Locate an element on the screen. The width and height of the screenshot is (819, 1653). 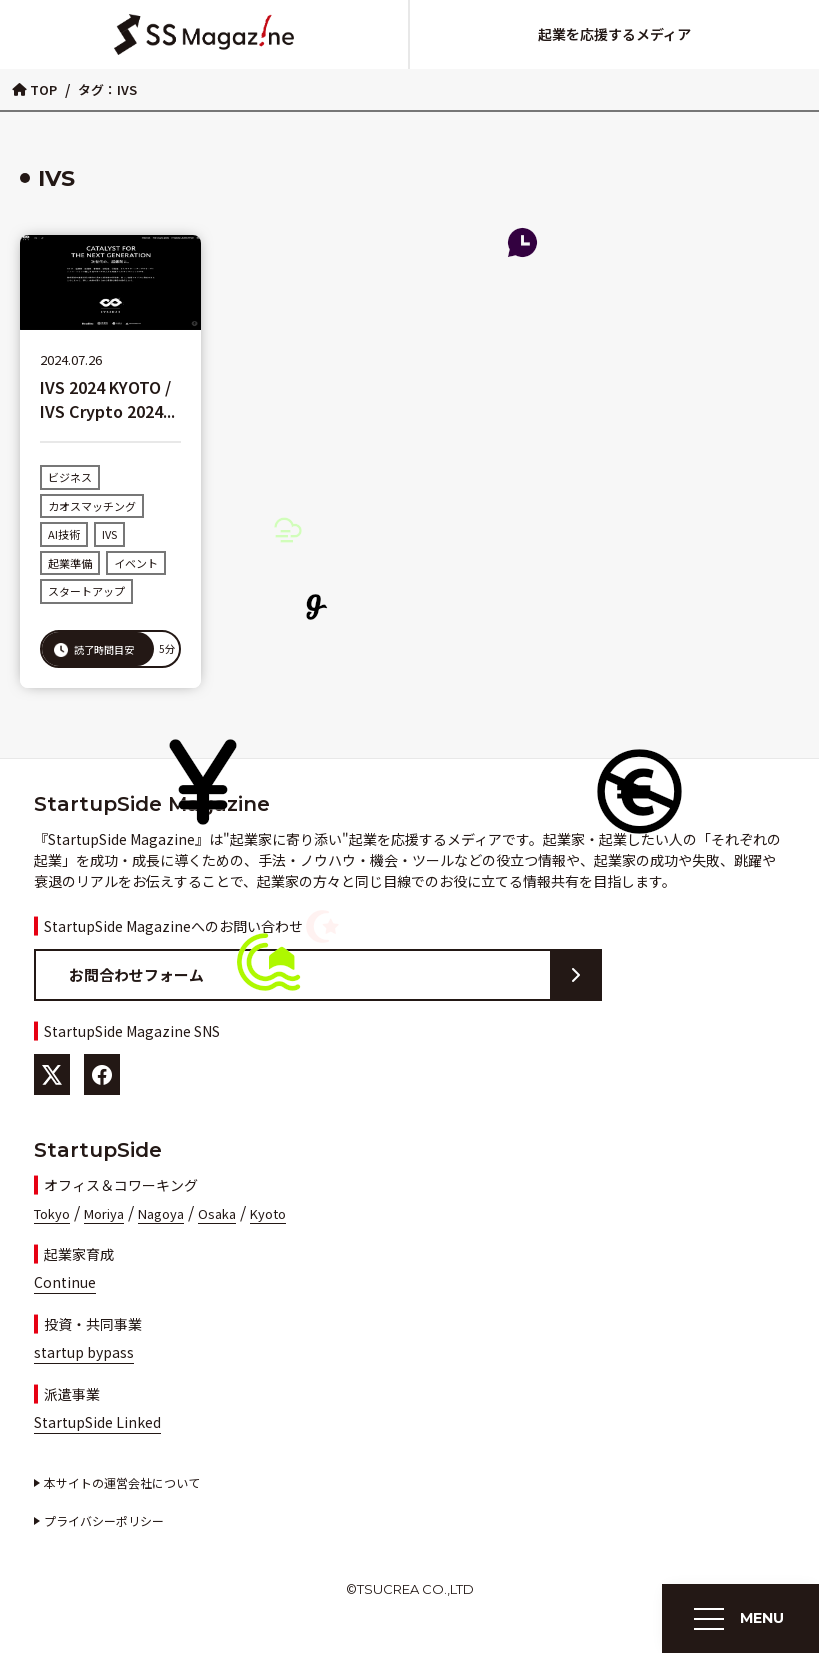
indicates tsunami or flood warning for residential area is located at coordinates (269, 962).